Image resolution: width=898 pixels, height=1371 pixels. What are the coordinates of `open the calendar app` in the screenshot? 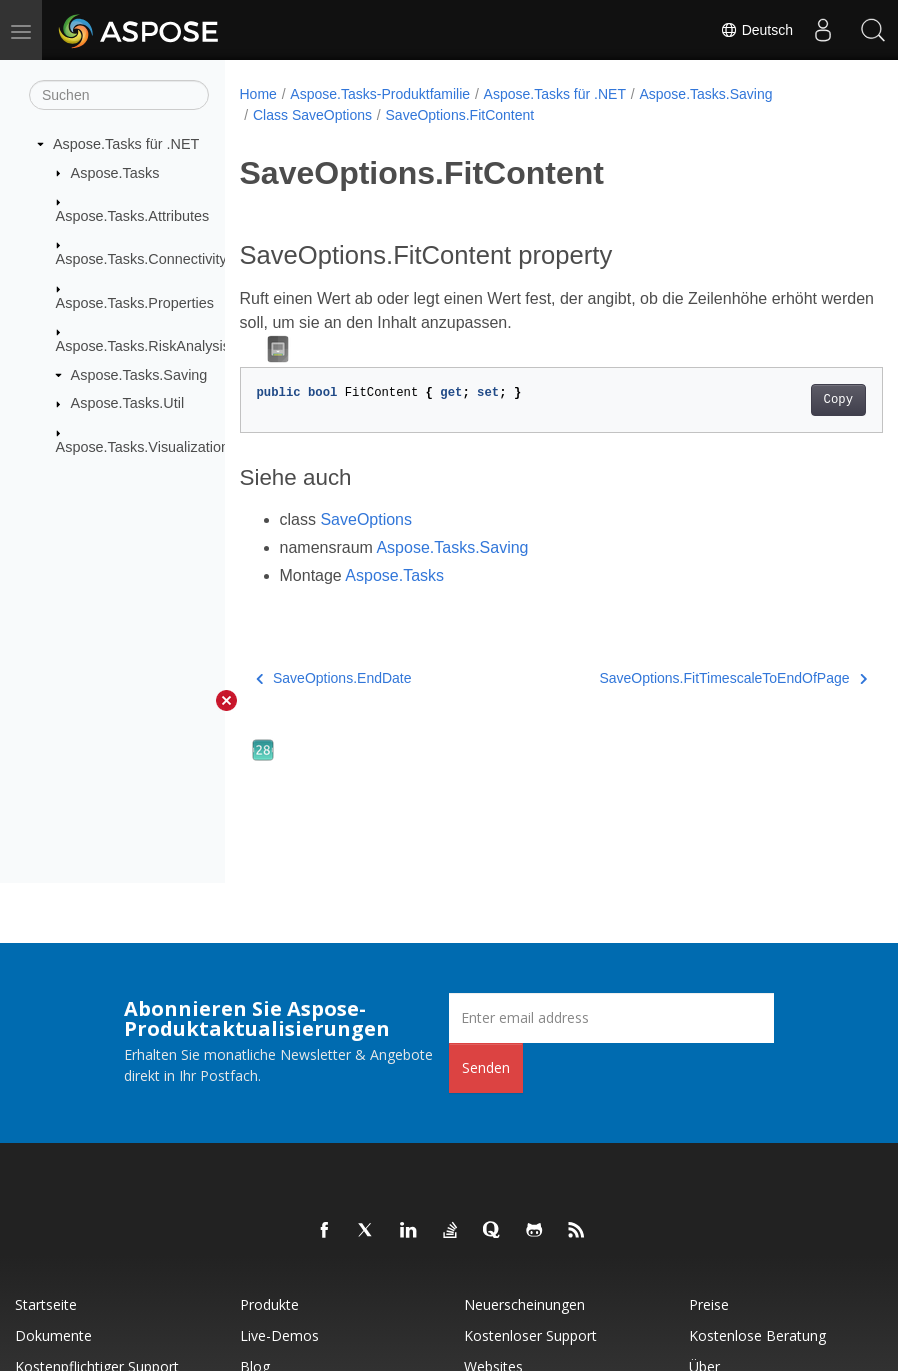 It's located at (263, 750).